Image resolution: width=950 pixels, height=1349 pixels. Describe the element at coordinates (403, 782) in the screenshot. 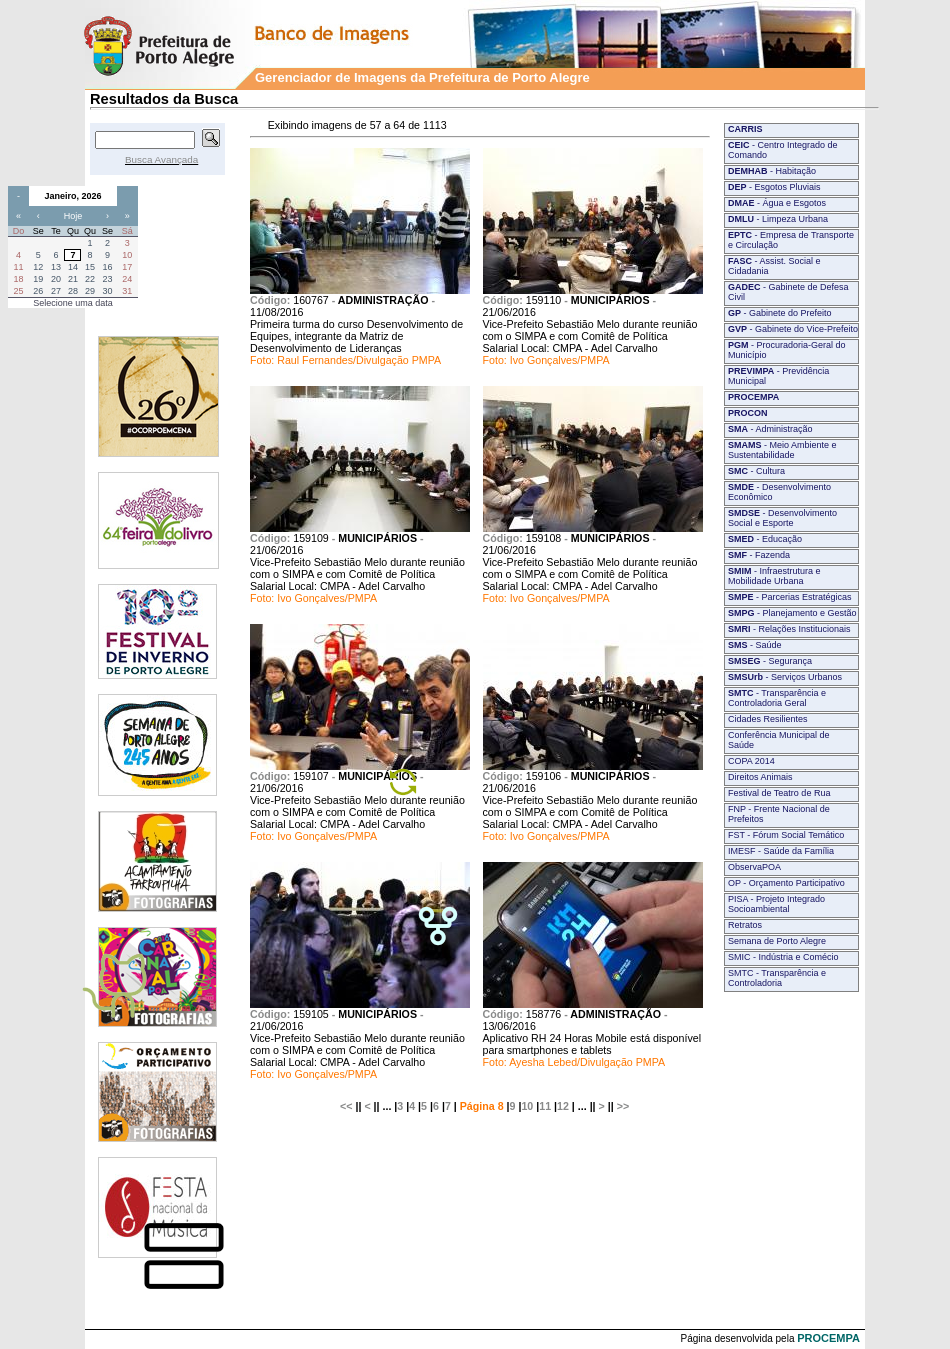

I see `sync or refresh content` at that location.